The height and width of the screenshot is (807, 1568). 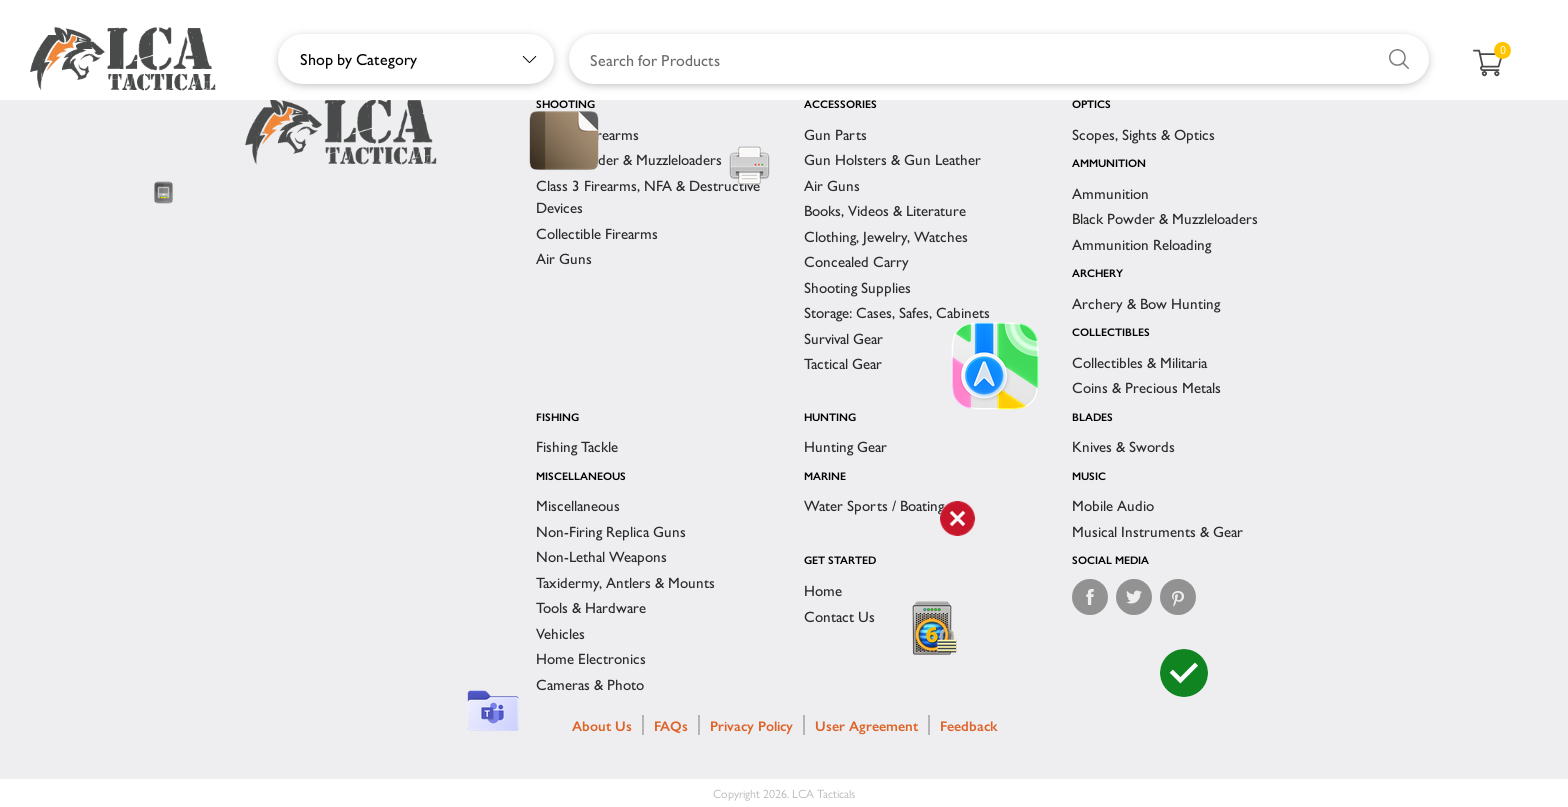 I want to click on cancel or close a dialog, so click(x=957, y=518).